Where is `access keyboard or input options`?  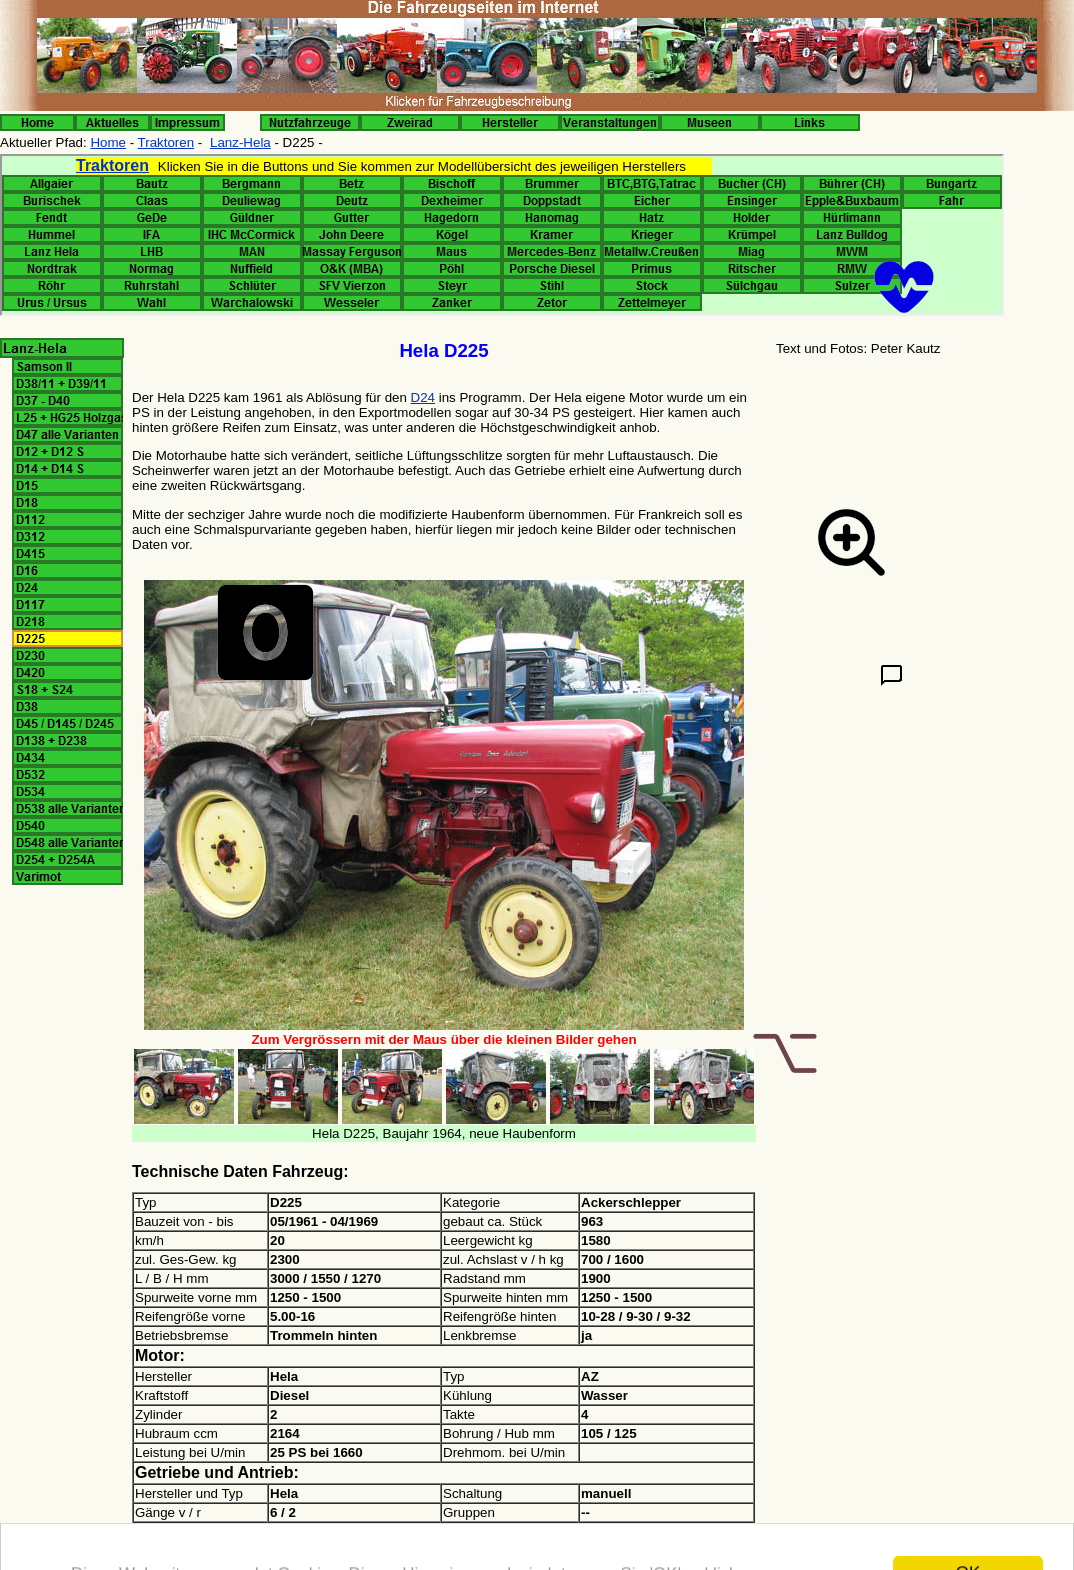
access keyboard or input options is located at coordinates (785, 1051).